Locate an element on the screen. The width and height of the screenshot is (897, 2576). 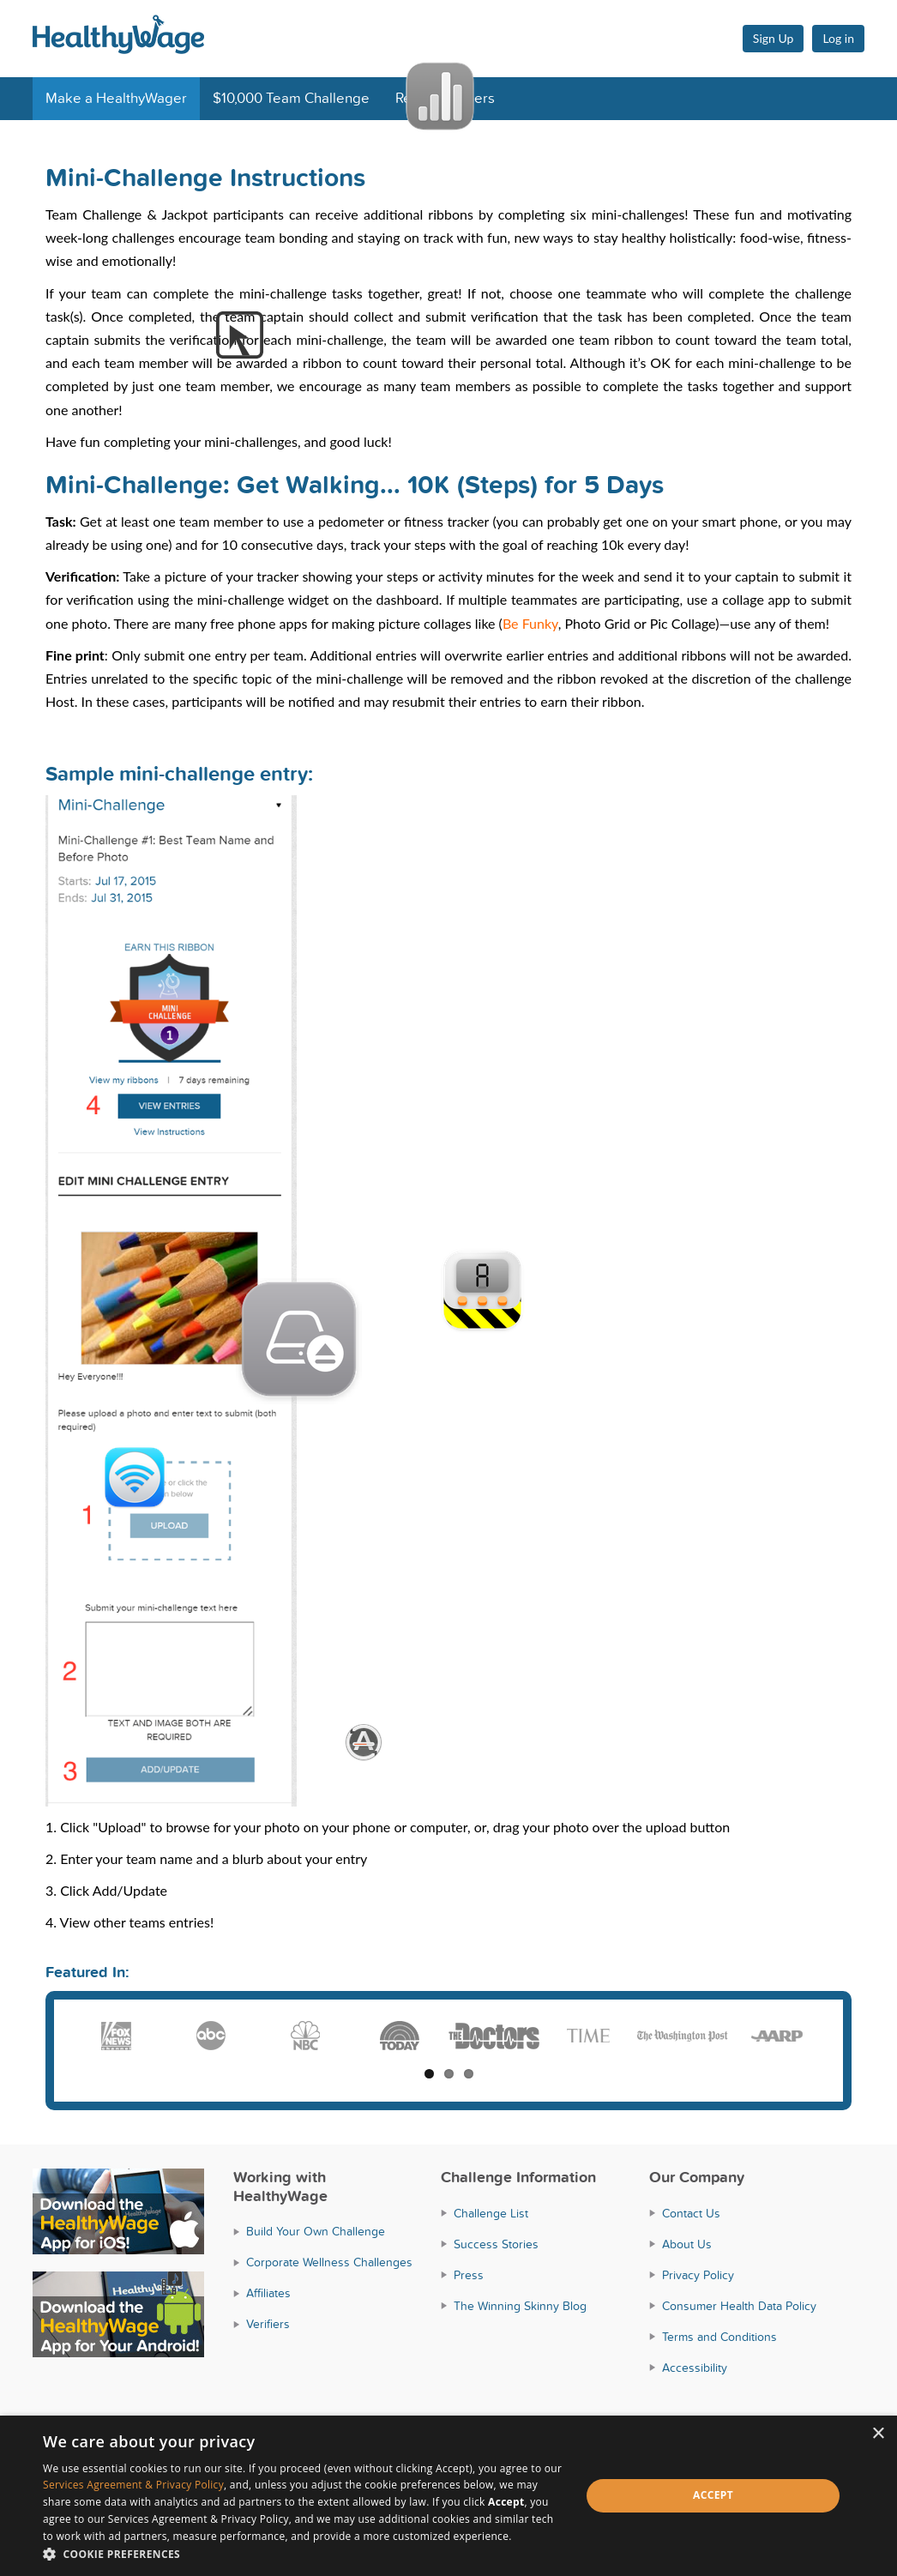
open fusion app or automation tool is located at coordinates (239, 335).